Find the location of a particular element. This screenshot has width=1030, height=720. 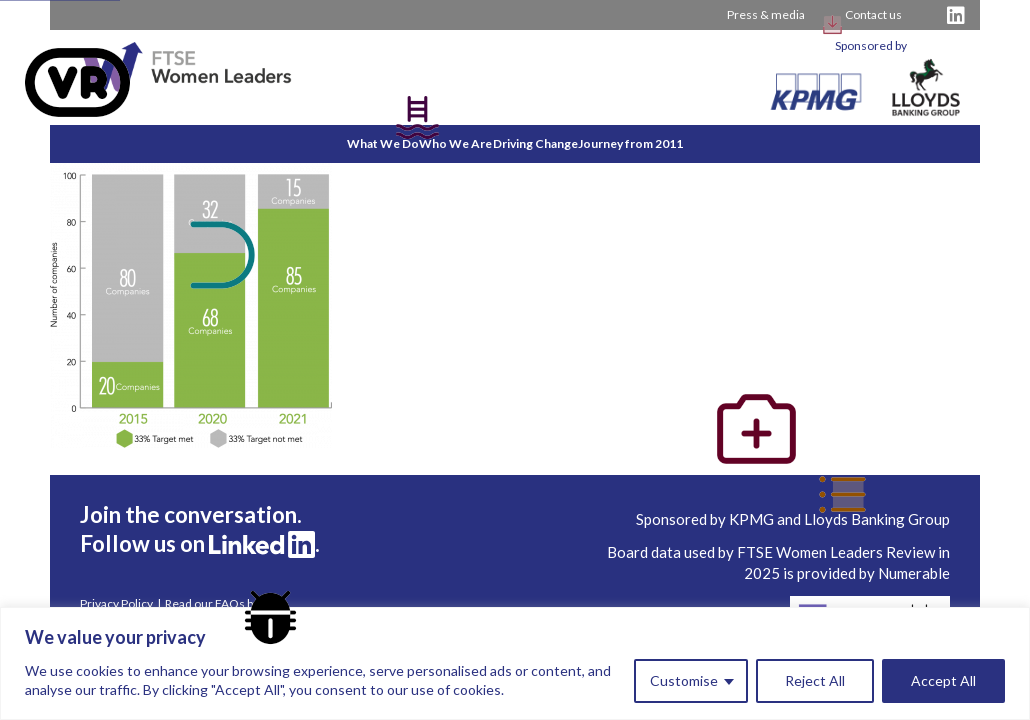

download a file to your device is located at coordinates (832, 25).